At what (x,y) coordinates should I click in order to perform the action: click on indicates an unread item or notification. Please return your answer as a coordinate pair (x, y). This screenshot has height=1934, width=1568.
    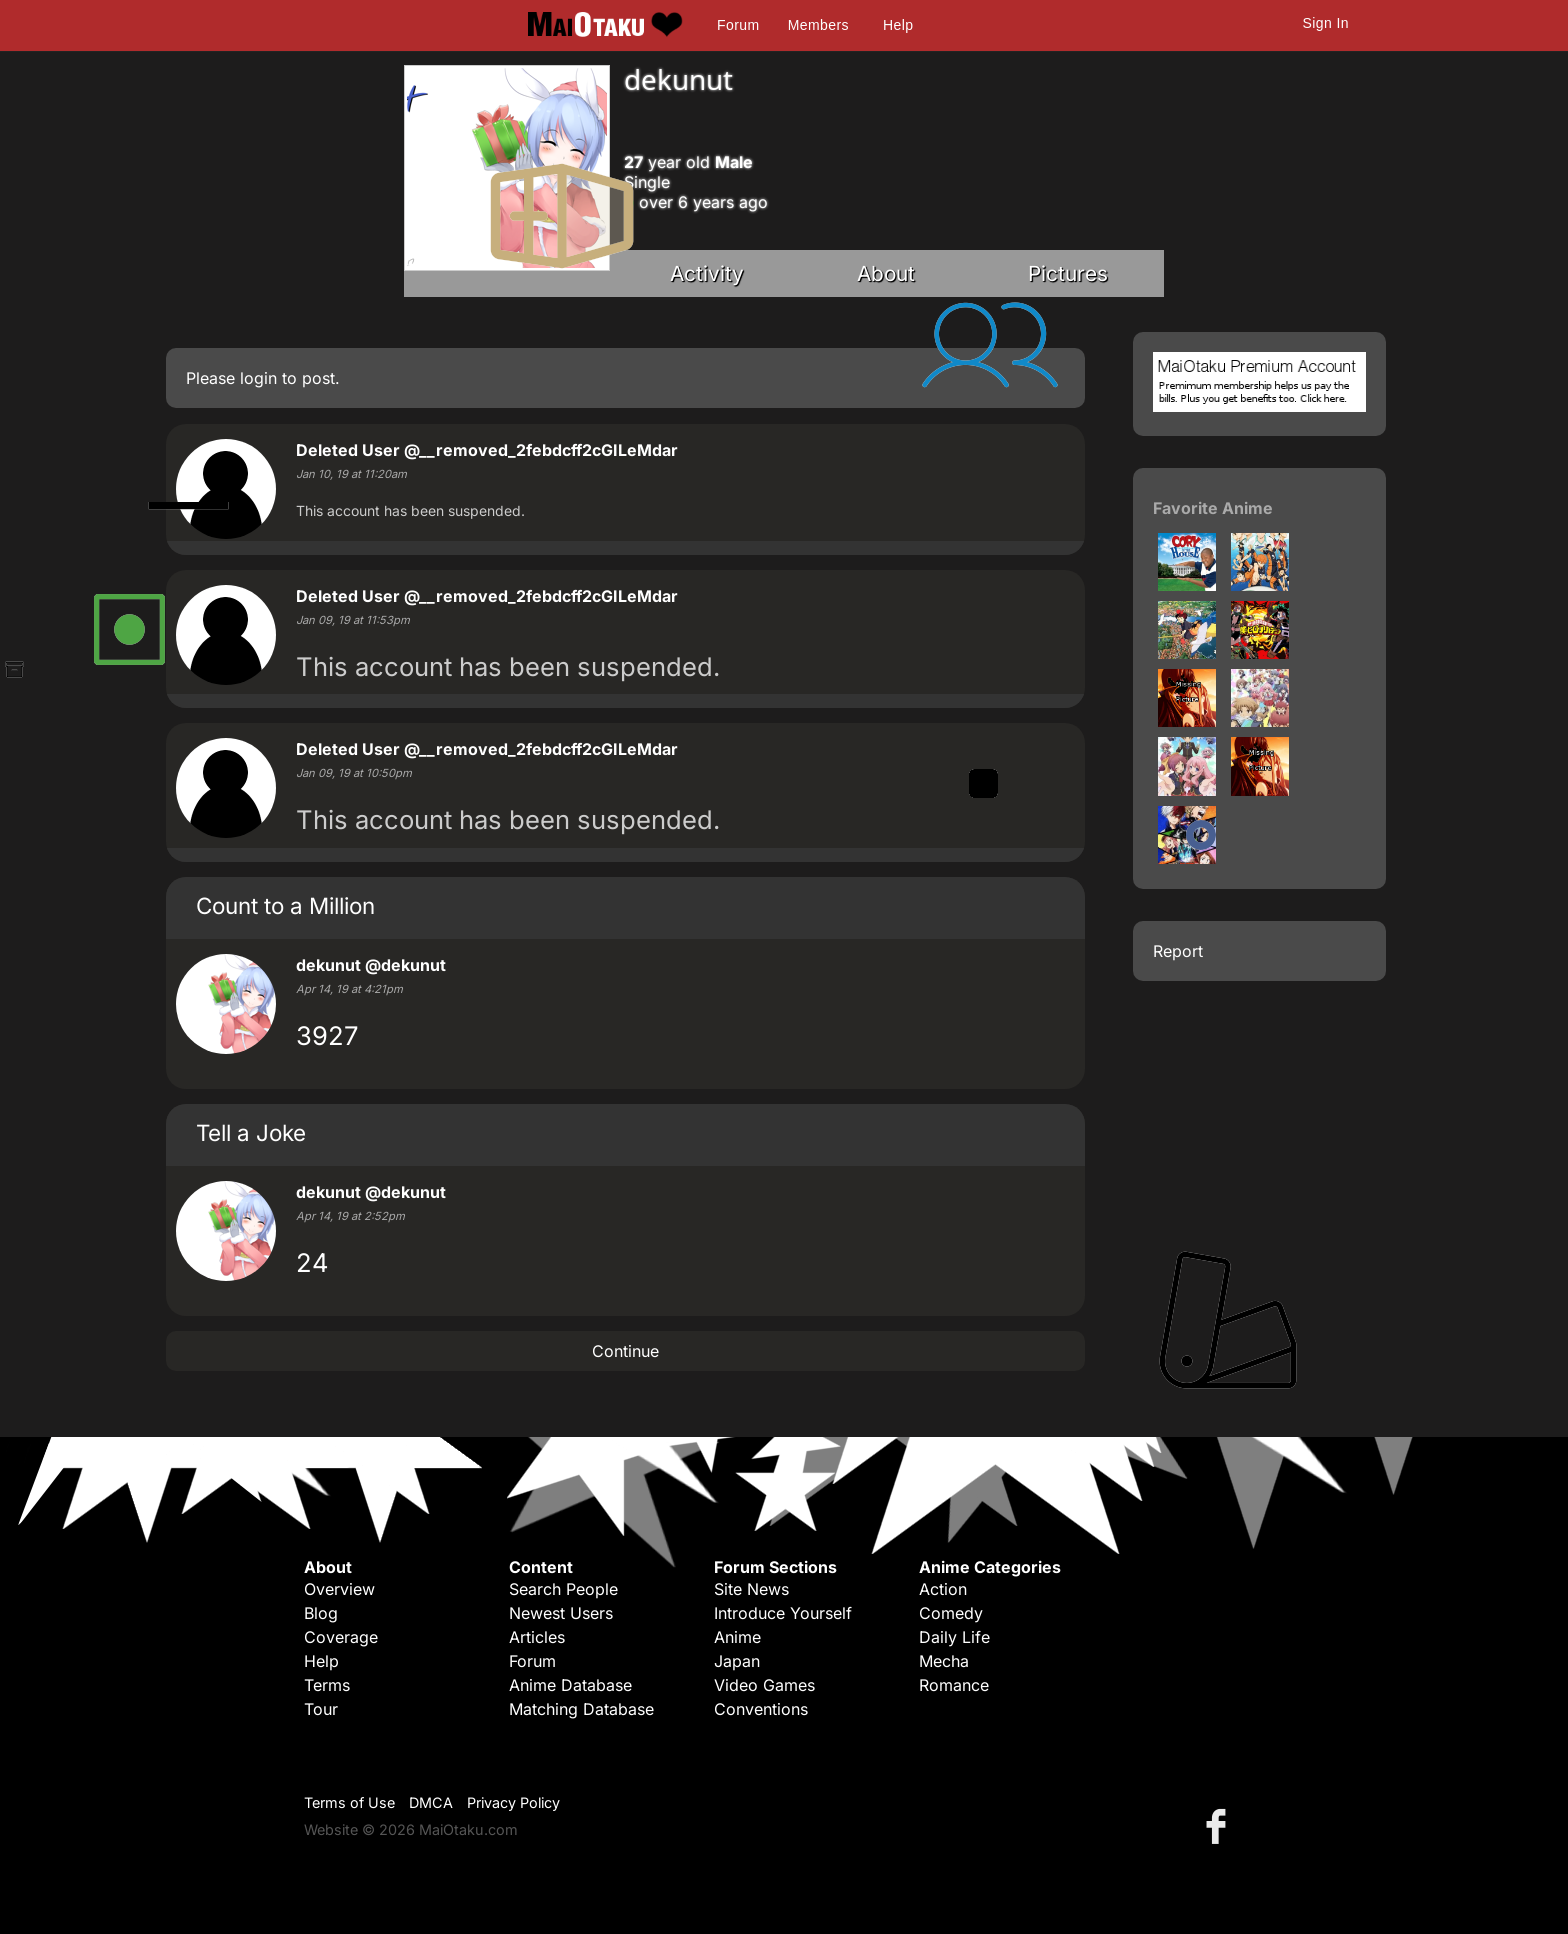
    Looking at the image, I should click on (1201, 835).